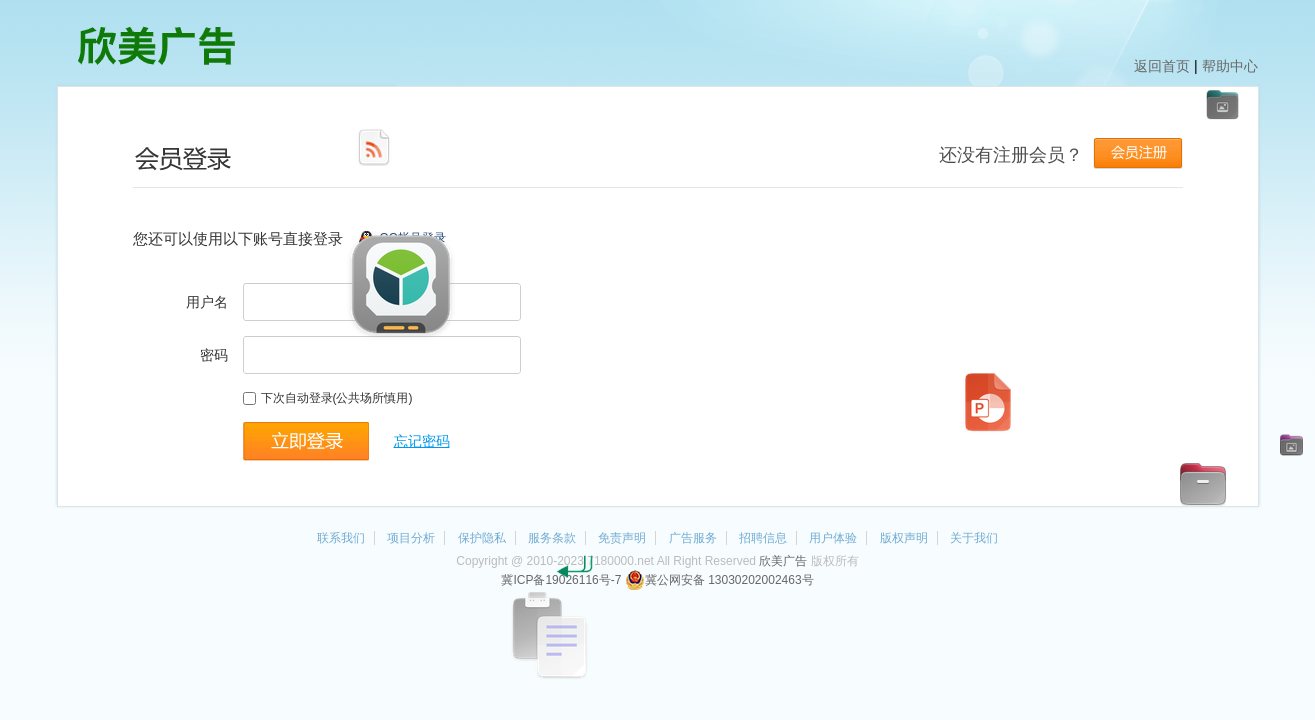  Describe the element at coordinates (1222, 104) in the screenshot. I see `open your pictures folder` at that location.